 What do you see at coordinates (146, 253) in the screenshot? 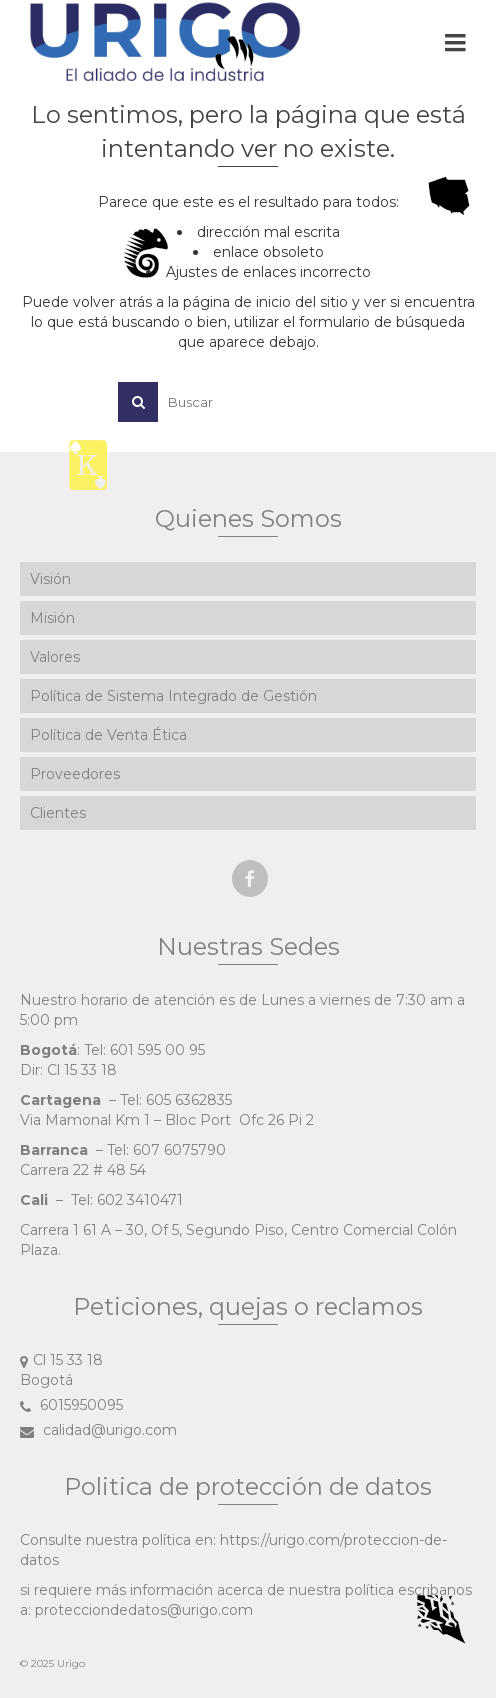
I see `toggle theme or appearance settings` at bounding box center [146, 253].